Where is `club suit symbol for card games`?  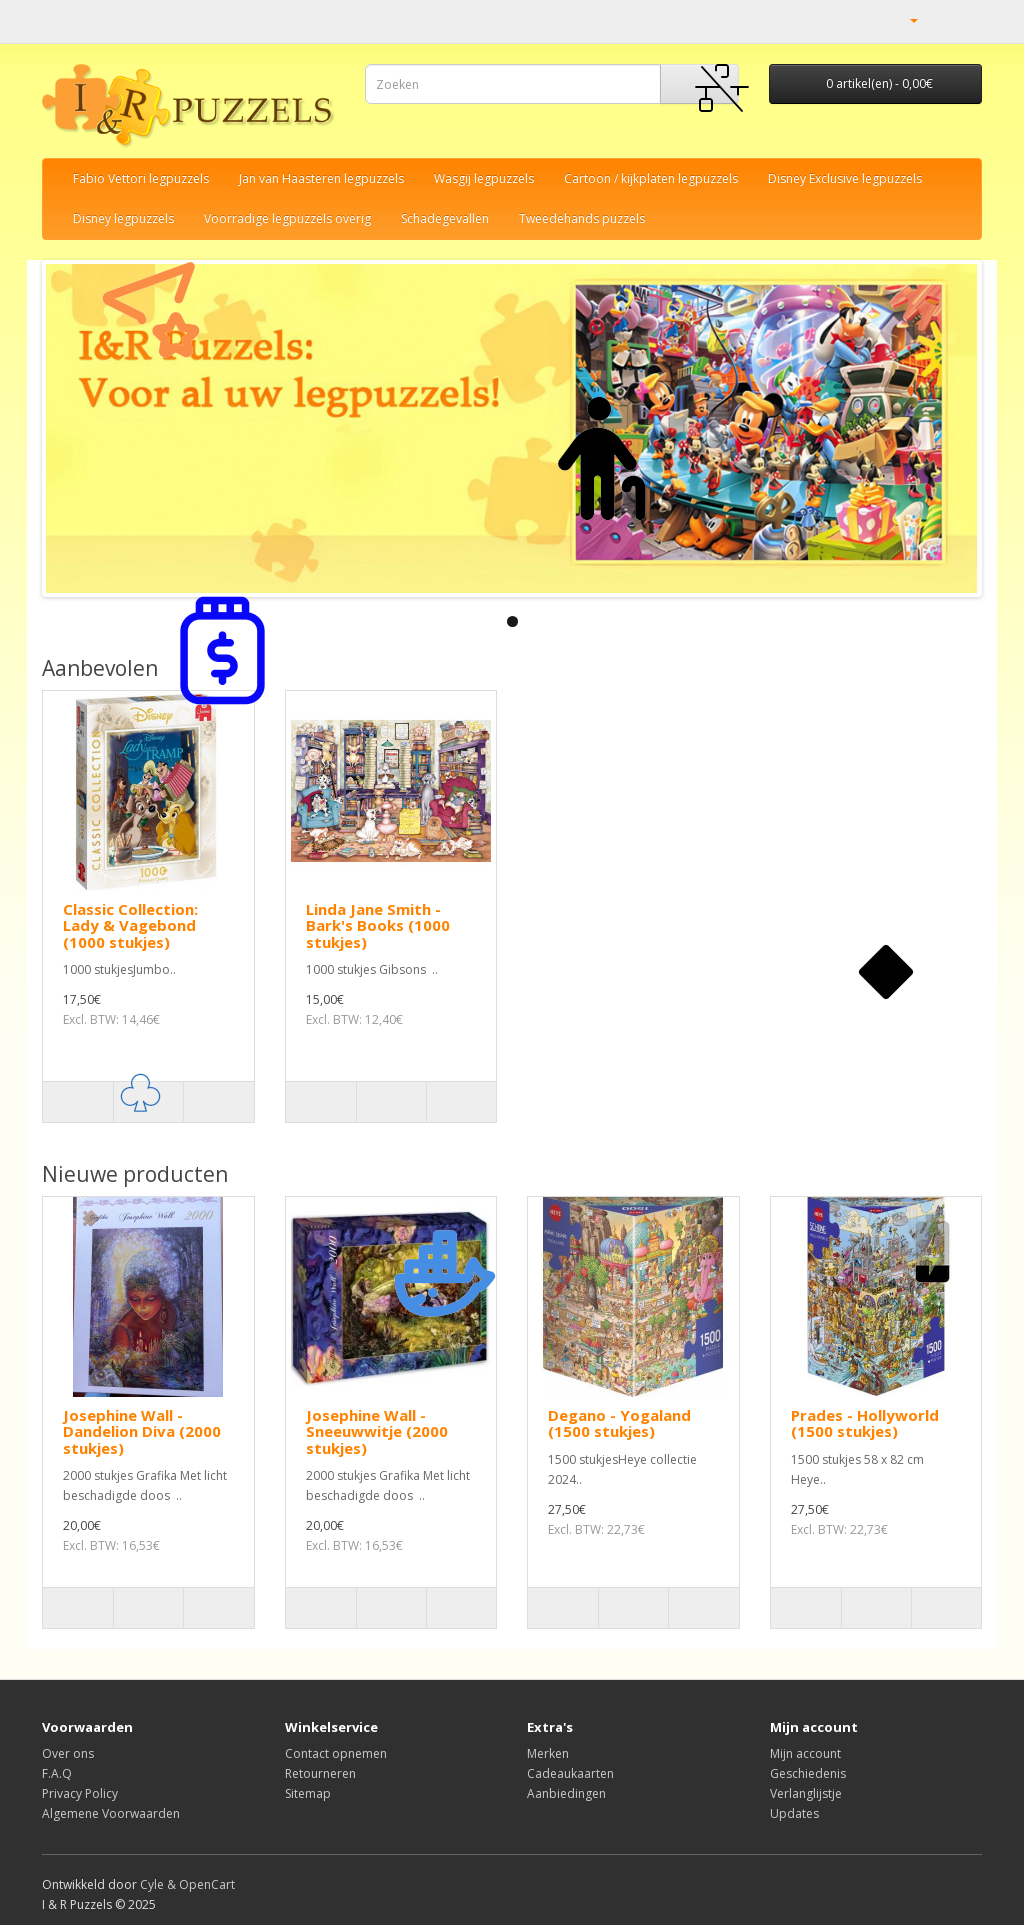 club suit symbol for card games is located at coordinates (140, 1093).